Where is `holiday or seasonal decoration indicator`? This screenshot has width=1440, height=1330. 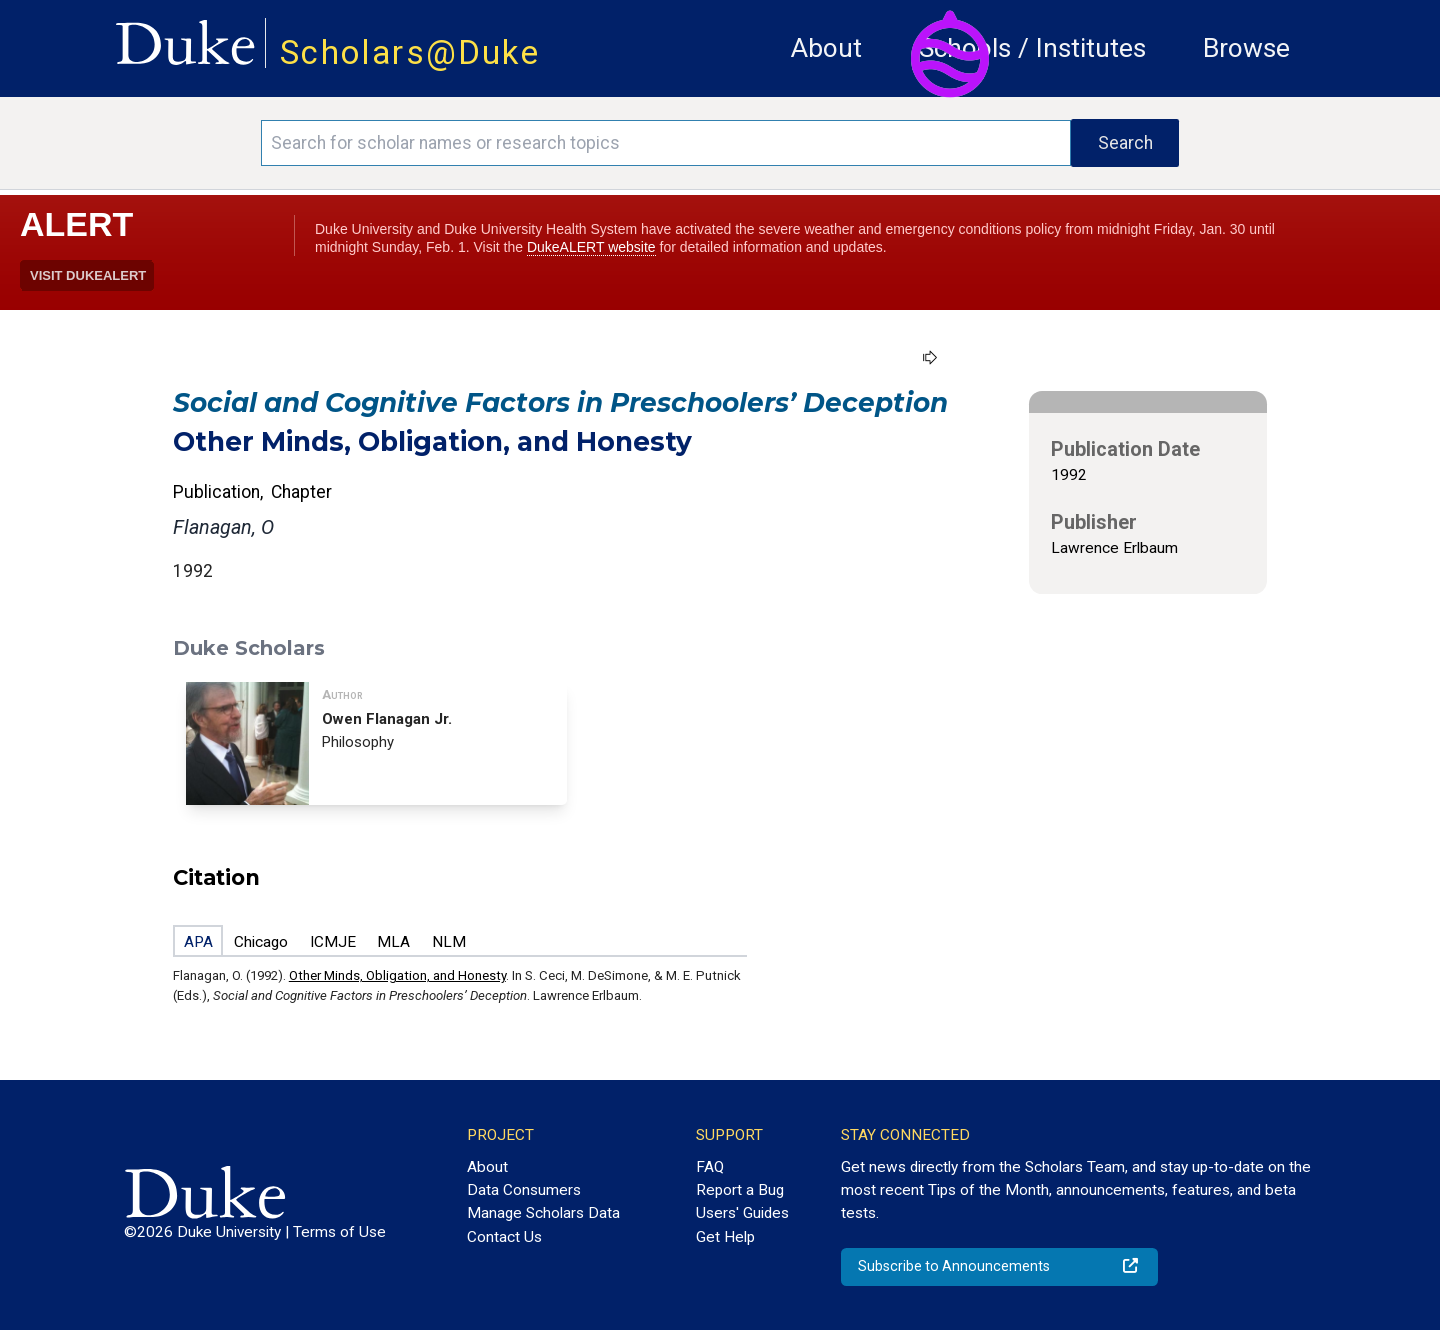
holiday or seasonal decoration indicator is located at coordinates (950, 54).